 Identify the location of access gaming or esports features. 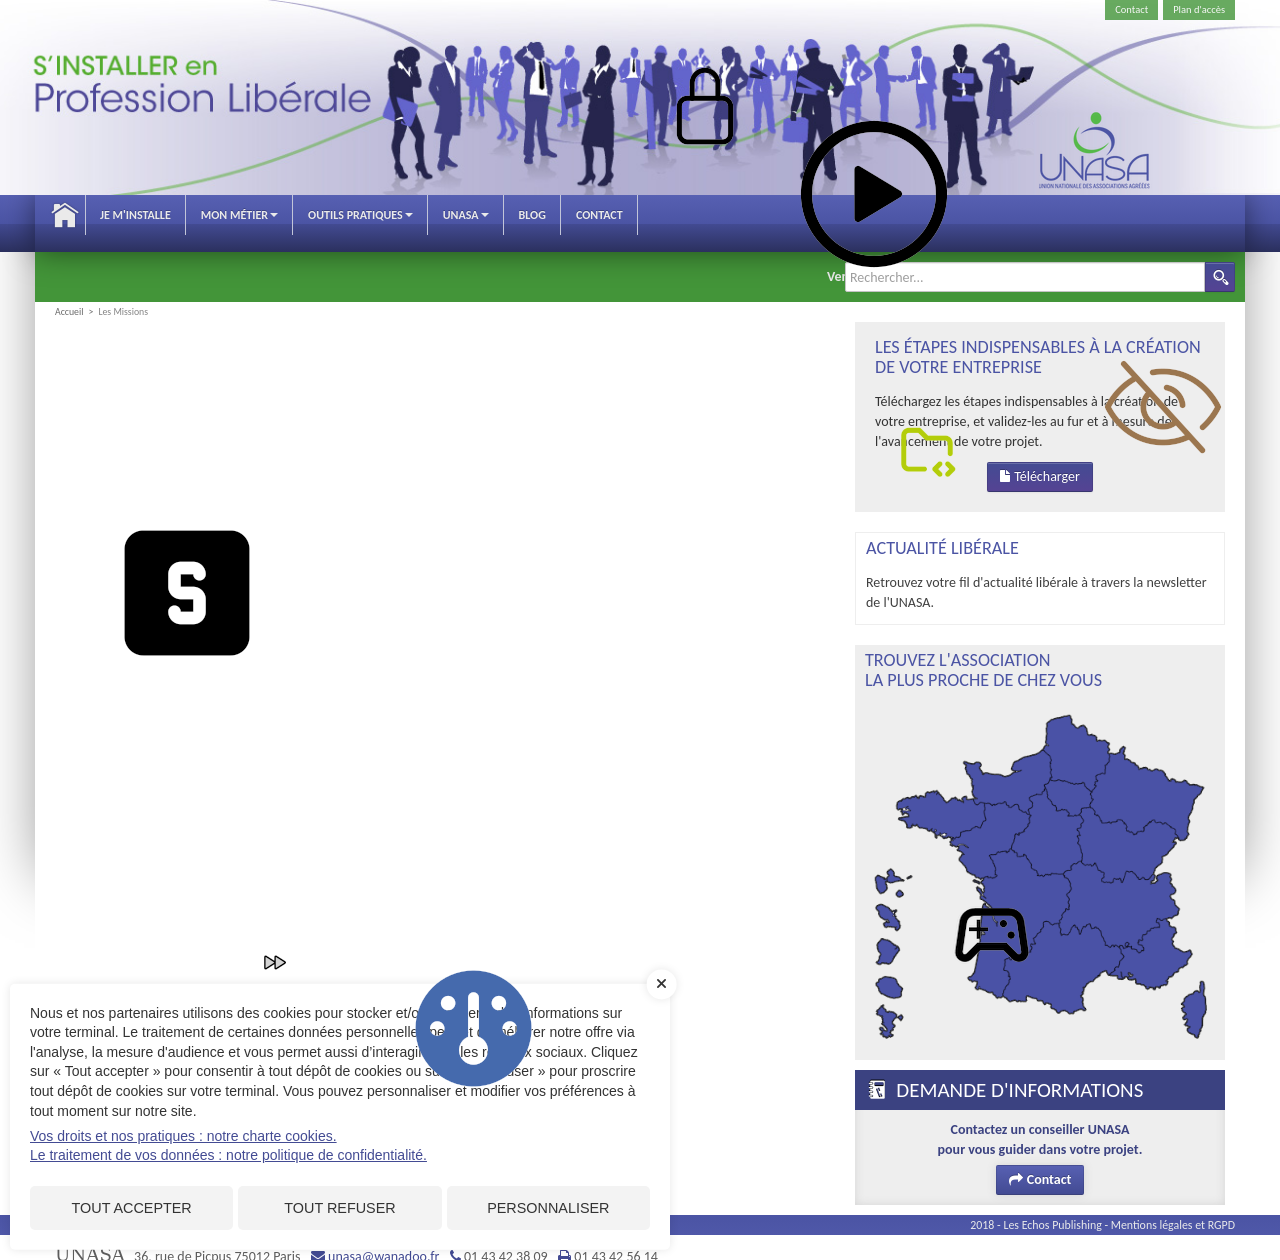
(992, 935).